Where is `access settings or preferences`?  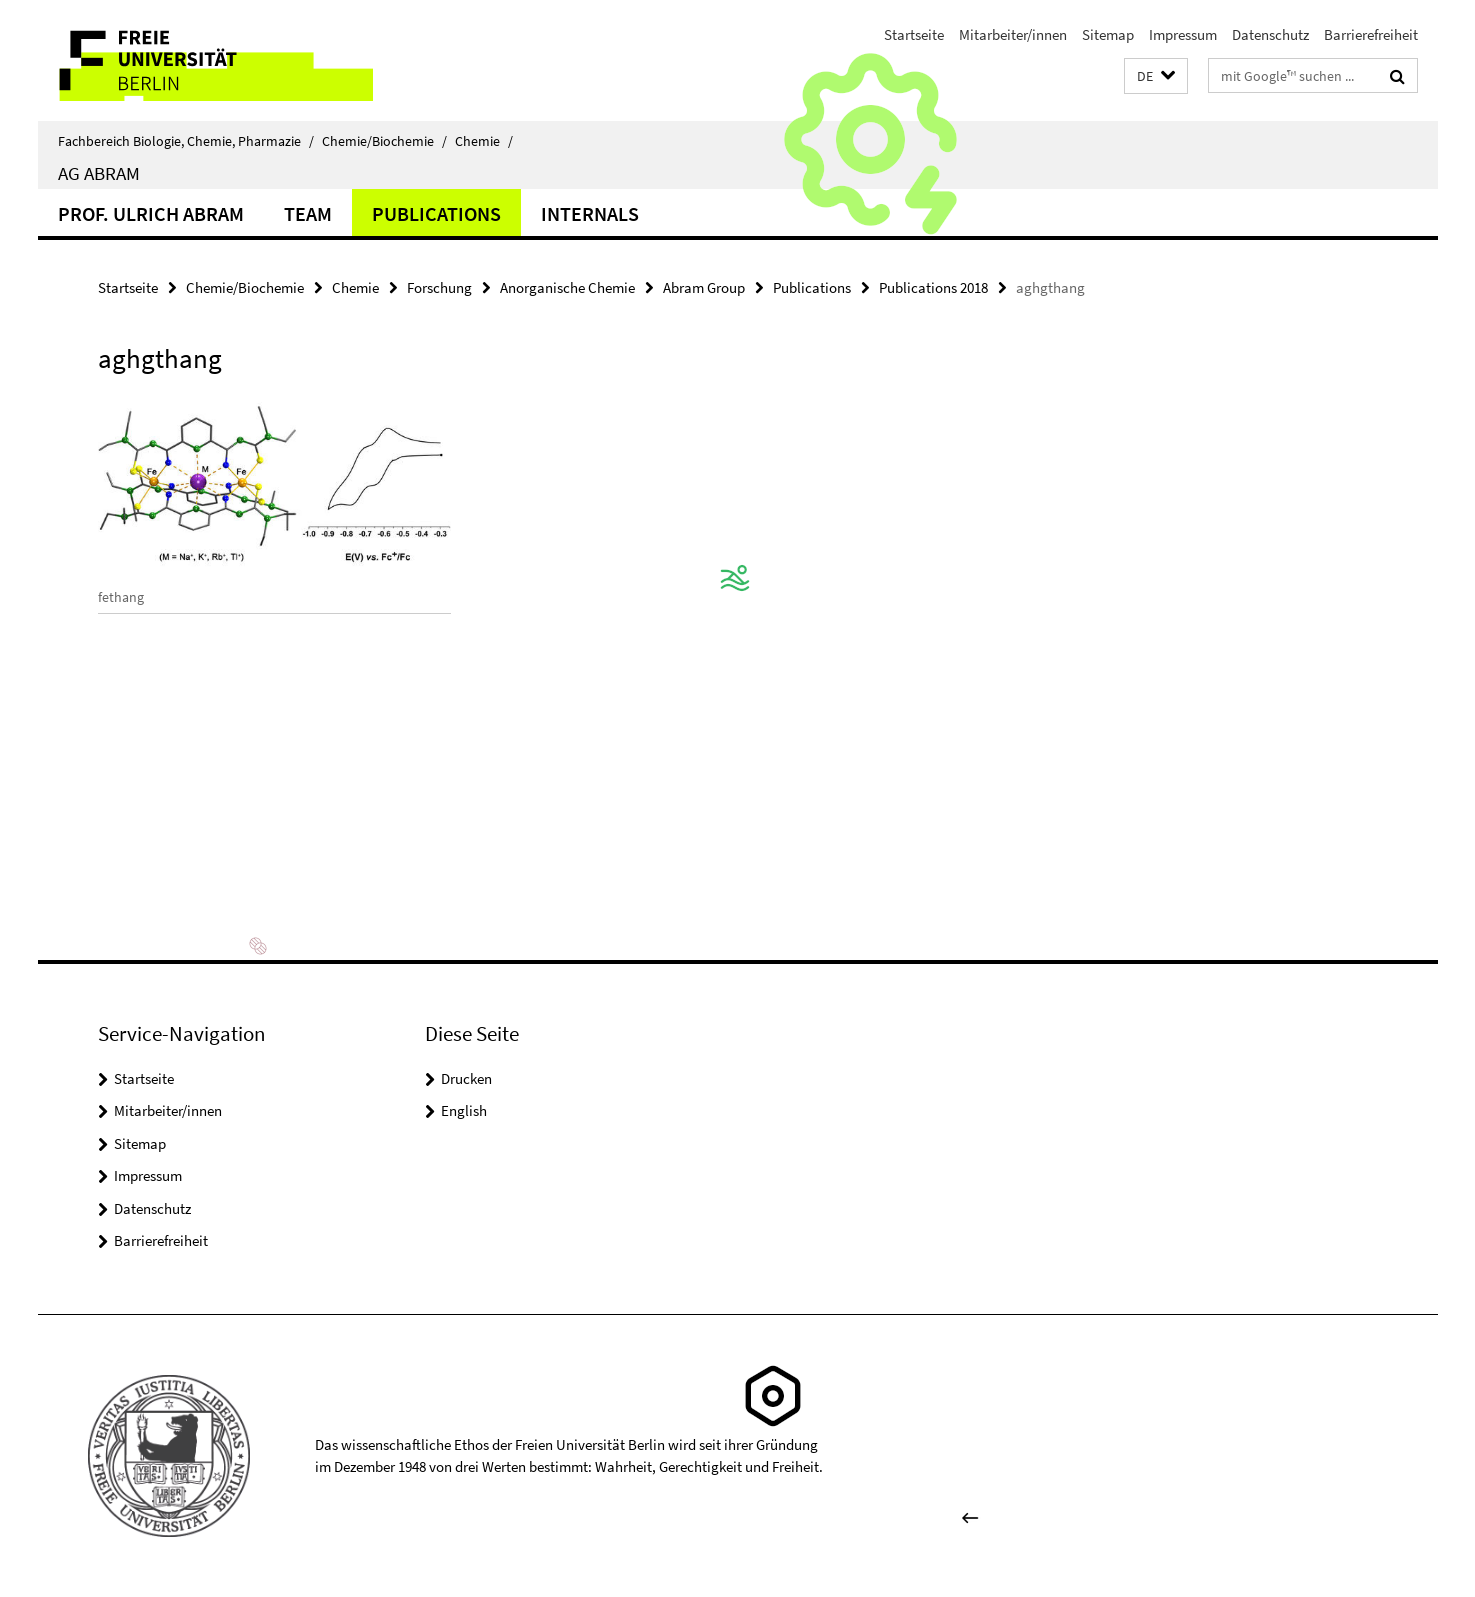
access settings or preferences is located at coordinates (773, 1396).